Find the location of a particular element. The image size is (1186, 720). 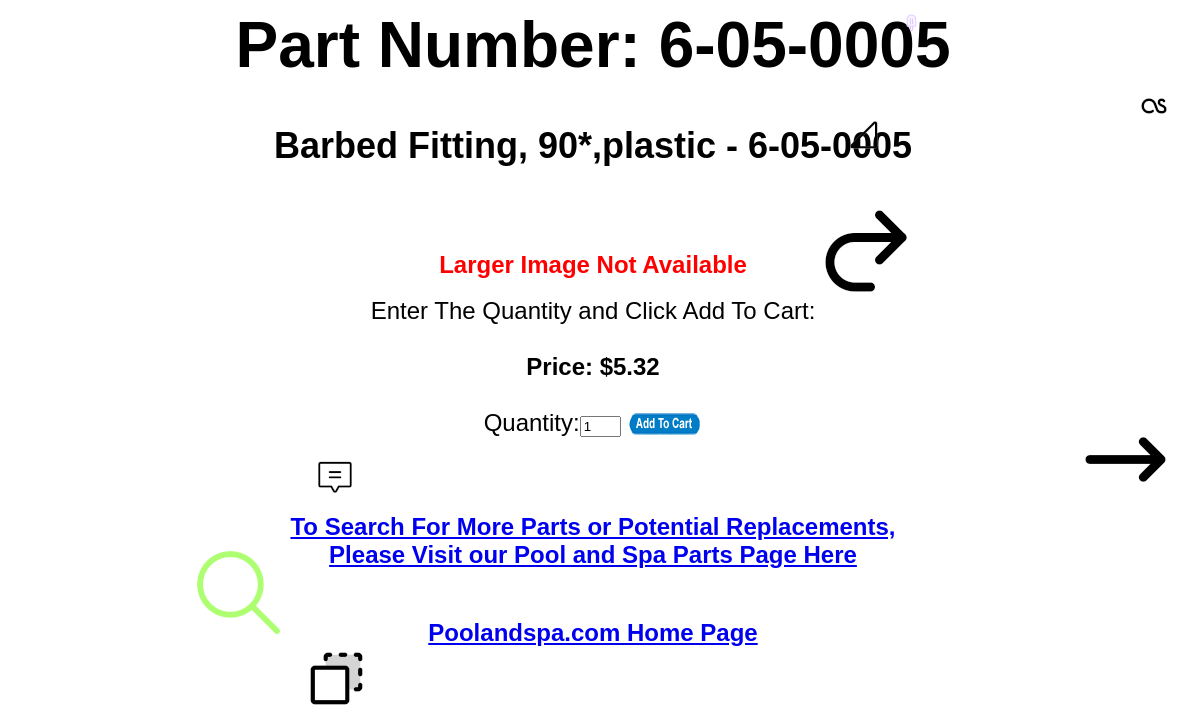

search for content or items is located at coordinates (237, 591).